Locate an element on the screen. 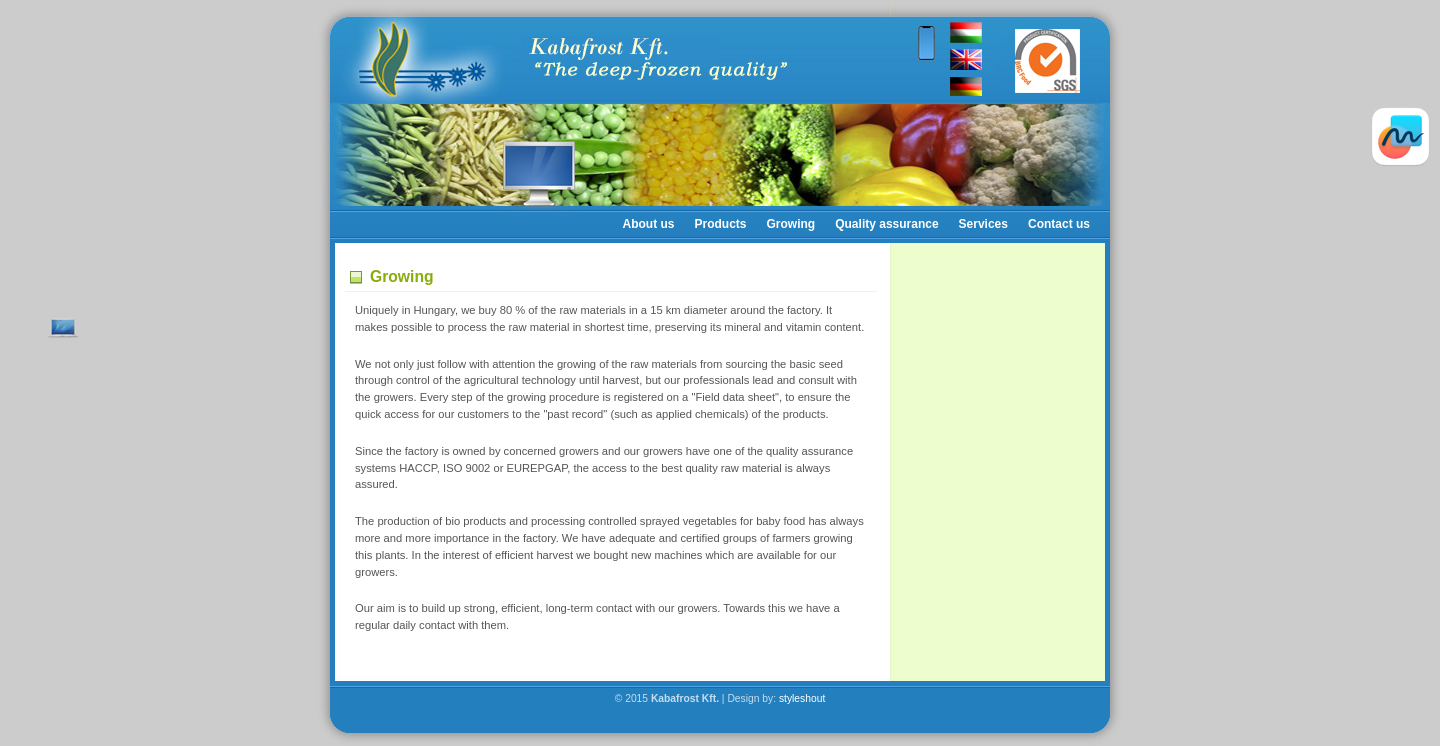 This screenshot has height=746, width=1440. manage connected iPhone device is located at coordinates (926, 43).